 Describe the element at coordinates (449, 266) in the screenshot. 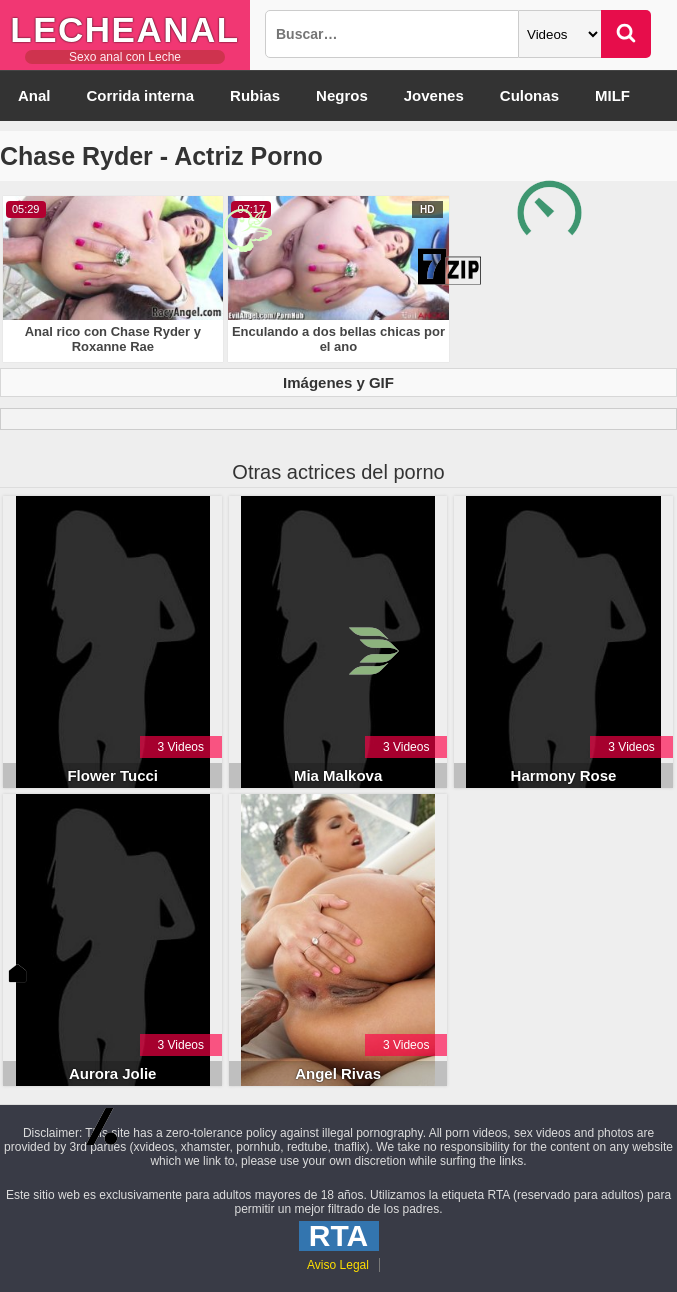

I see `7-Zip file compression software logo` at that location.